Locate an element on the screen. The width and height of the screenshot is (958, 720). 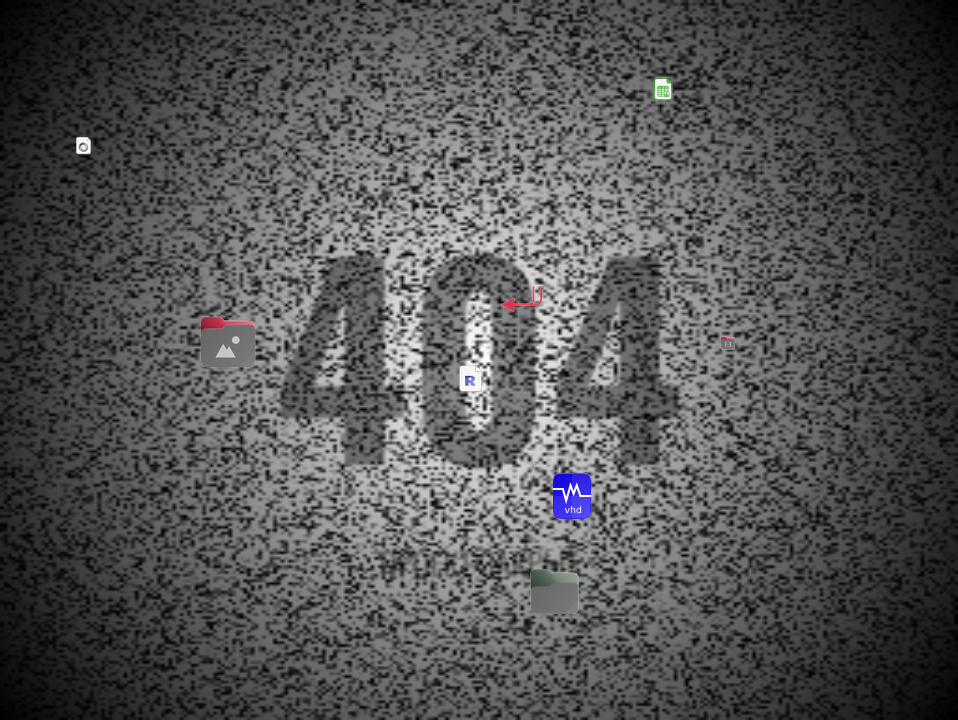
an open folder in the file system is located at coordinates (554, 591).